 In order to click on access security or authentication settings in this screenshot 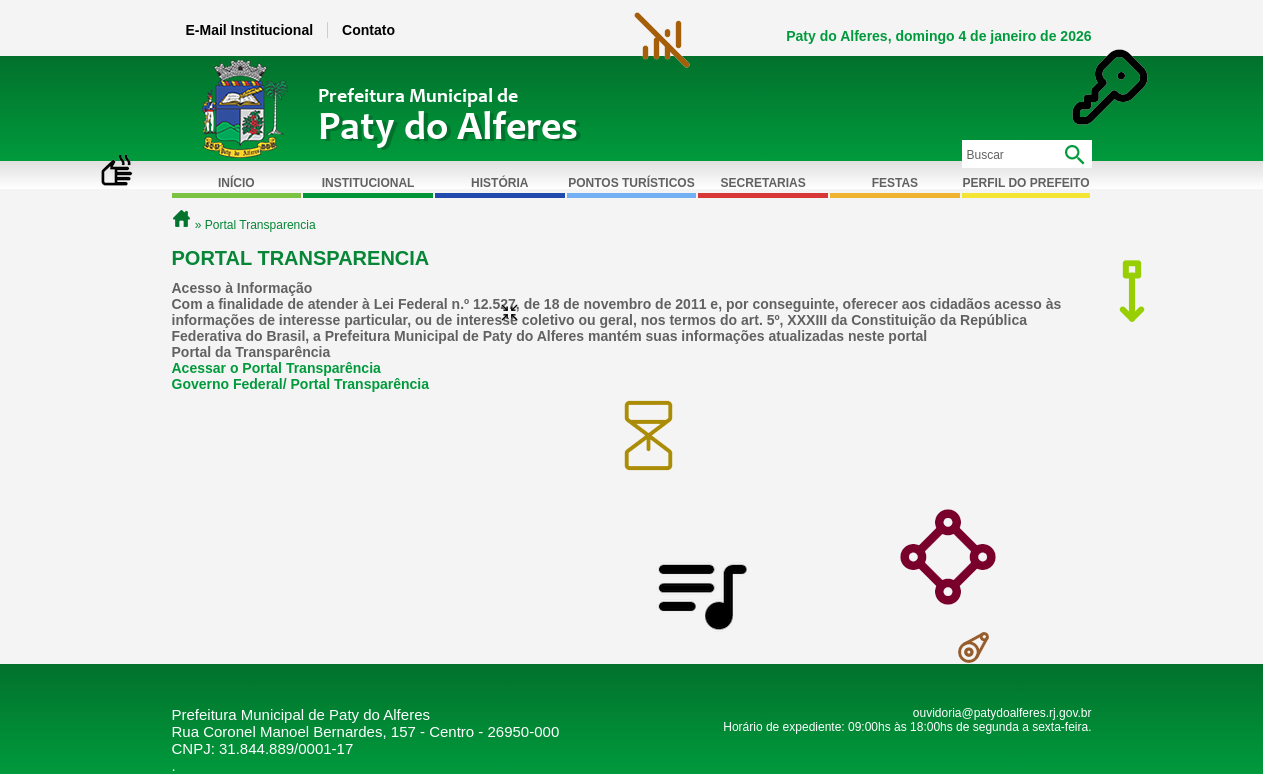, I will do `click(1110, 87)`.